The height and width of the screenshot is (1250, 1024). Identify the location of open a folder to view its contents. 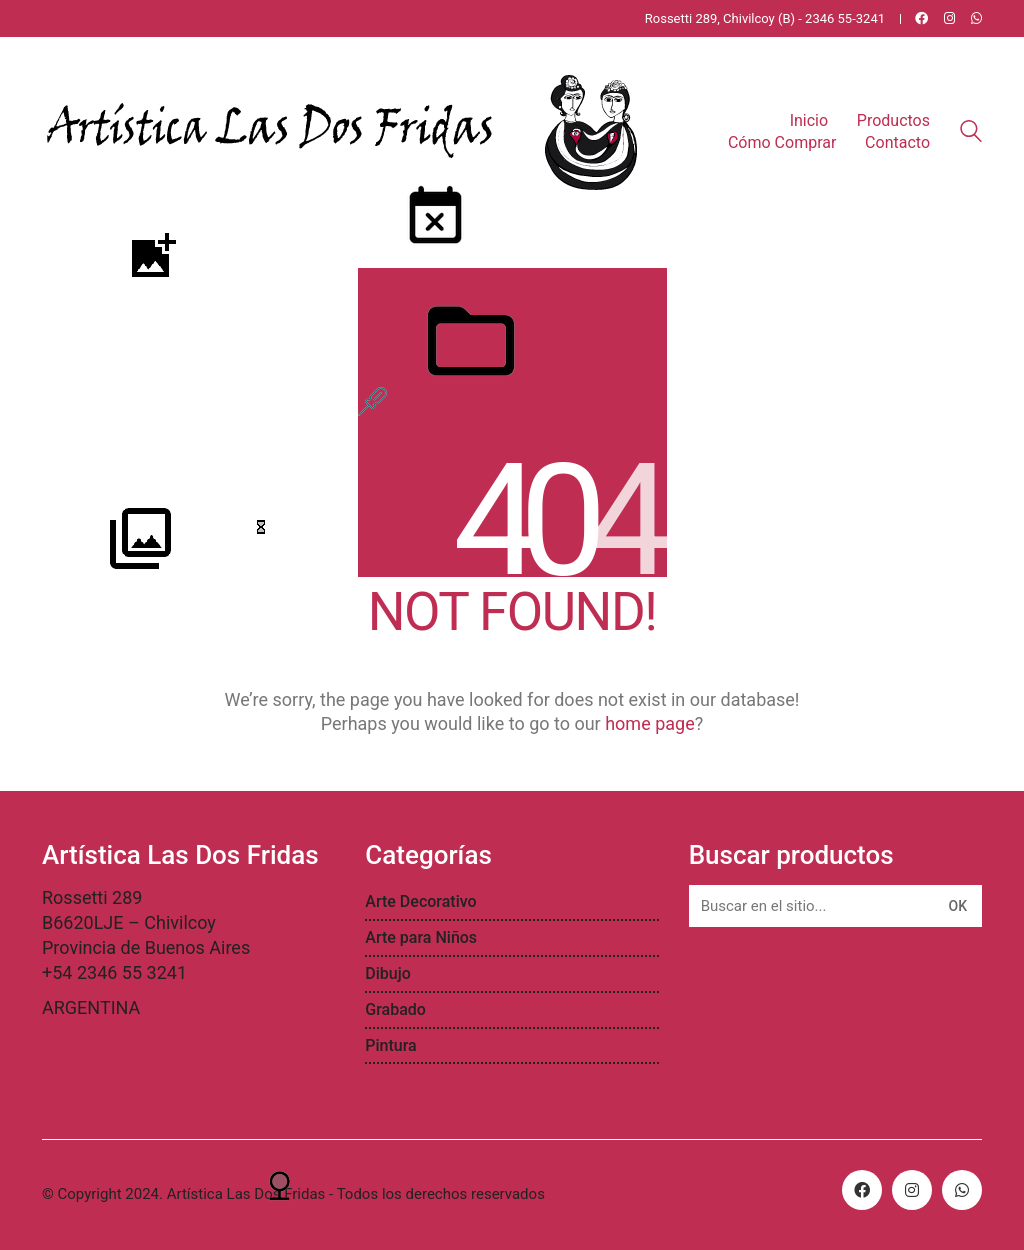
(471, 341).